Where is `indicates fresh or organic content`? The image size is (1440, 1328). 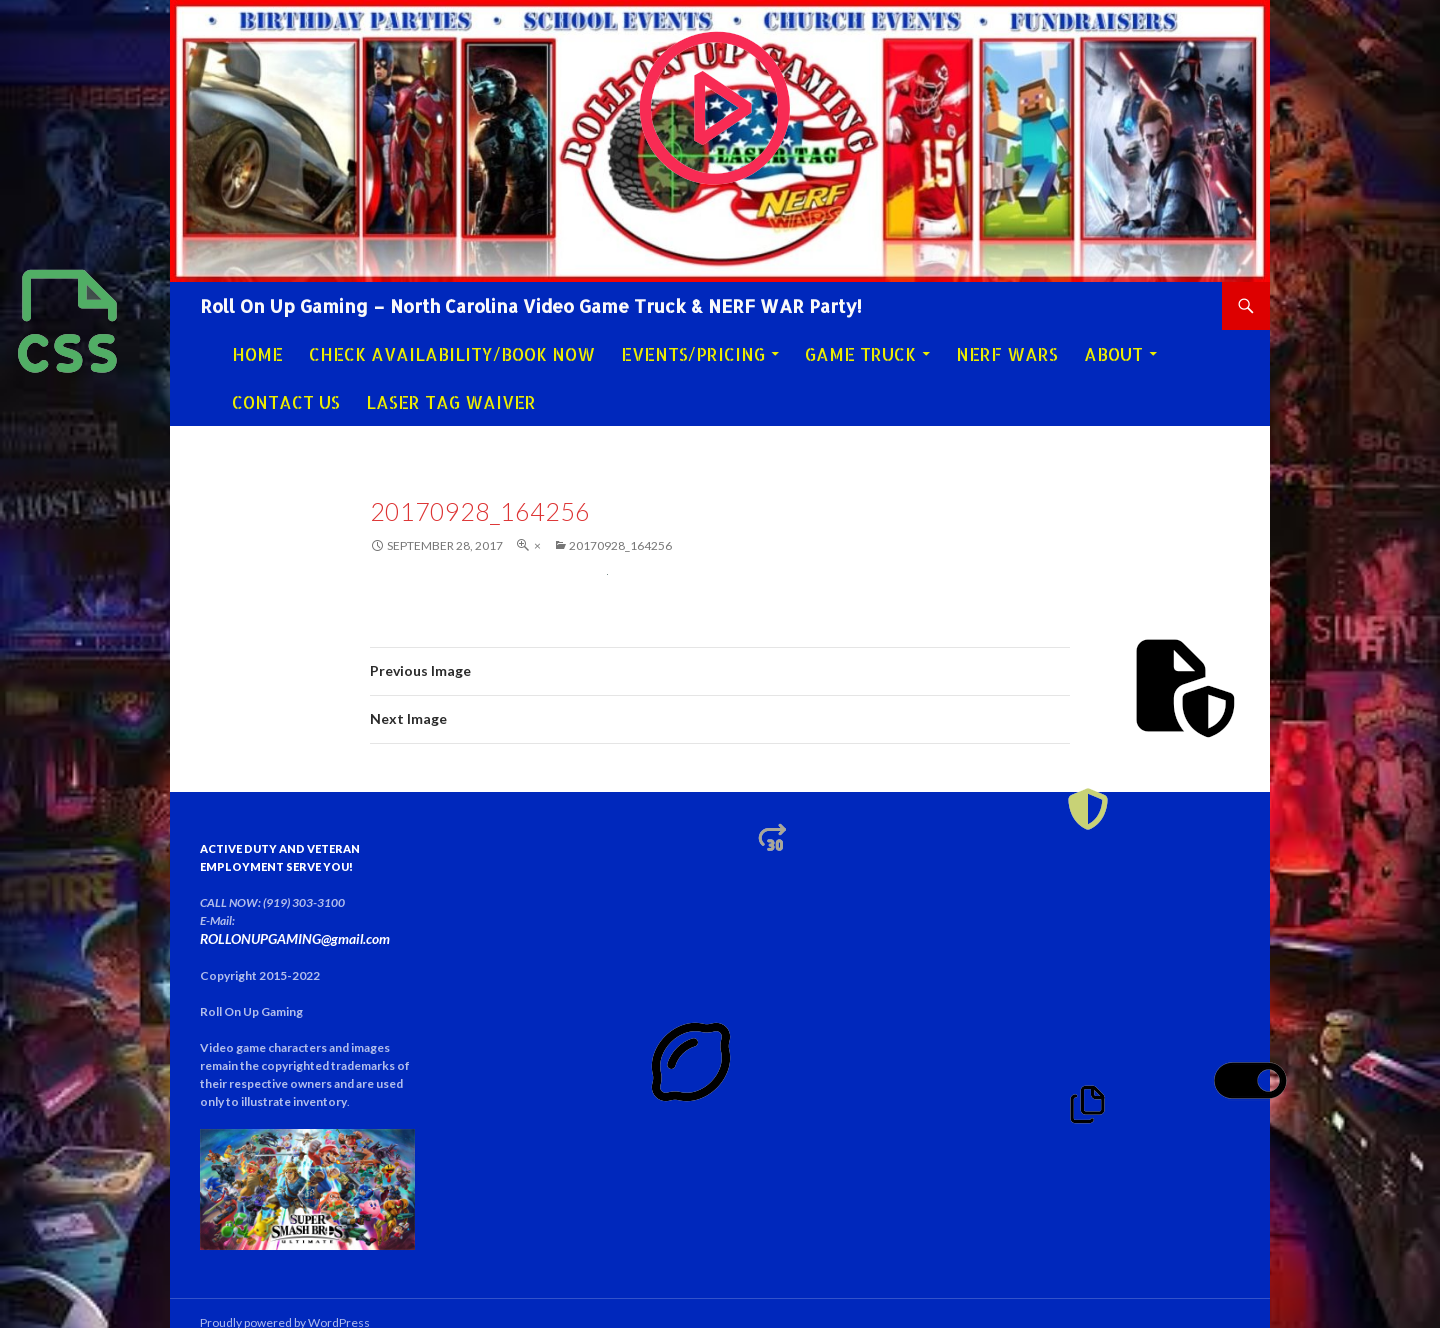 indicates fresh or organic content is located at coordinates (691, 1062).